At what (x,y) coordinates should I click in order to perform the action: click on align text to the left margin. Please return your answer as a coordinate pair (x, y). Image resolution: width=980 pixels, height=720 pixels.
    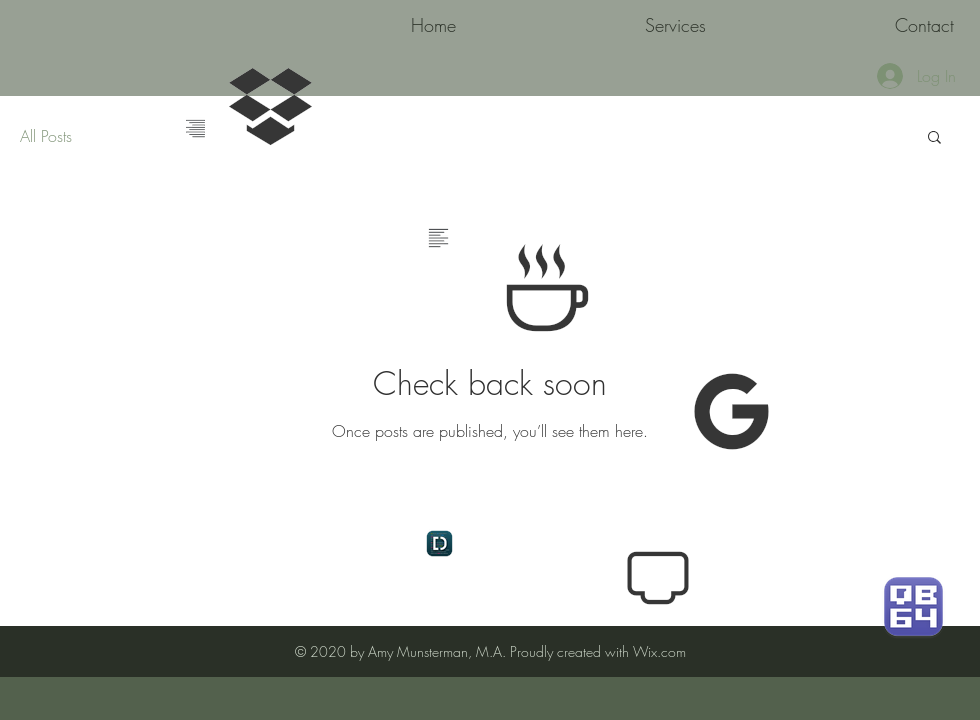
    Looking at the image, I should click on (438, 238).